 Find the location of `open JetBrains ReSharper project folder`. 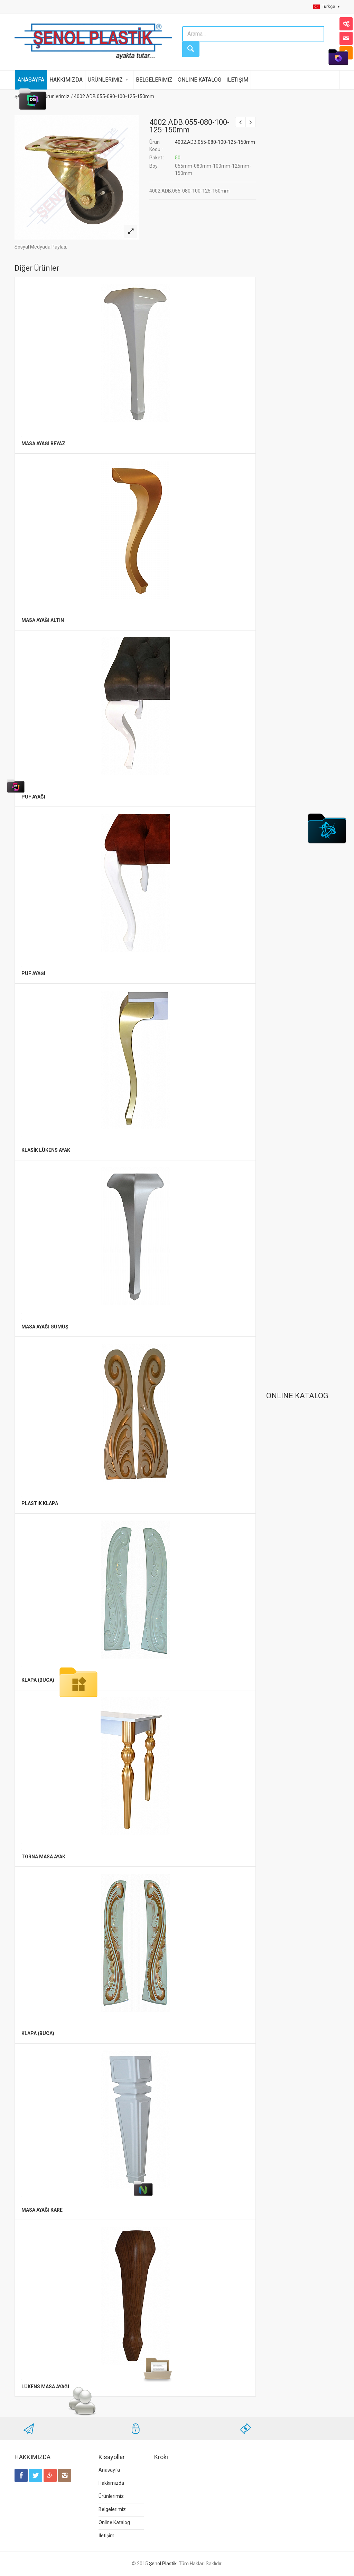

open JetBrains ReSharper project folder is located at coordinates (16, 786).